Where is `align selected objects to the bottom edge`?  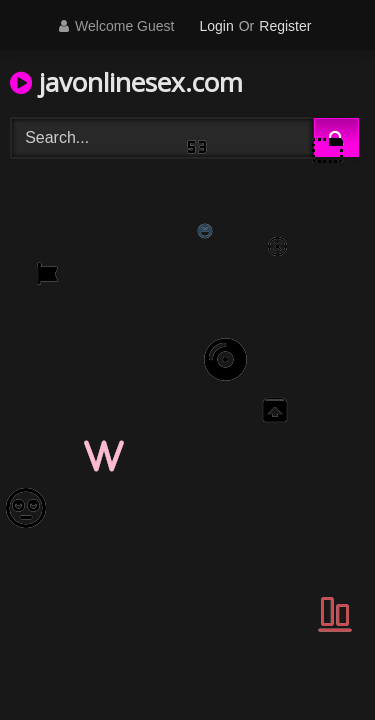
align selected objects to the bottom edge is located at coordinates (335, 615).